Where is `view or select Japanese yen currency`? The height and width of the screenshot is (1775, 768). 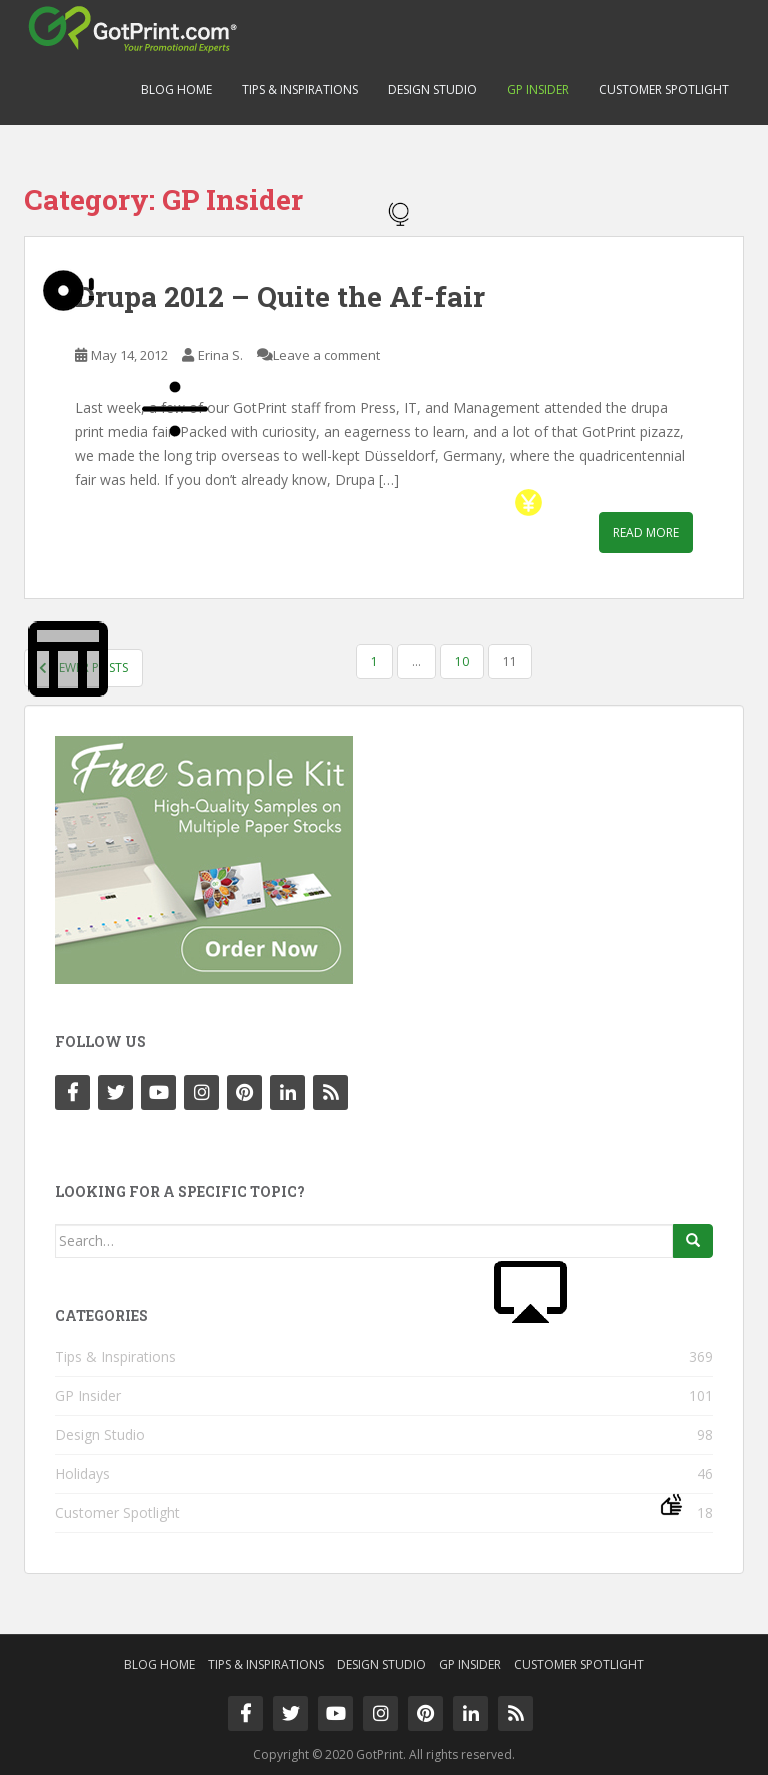 view or select Japanese yen currency is located at coordinates (528, 502).